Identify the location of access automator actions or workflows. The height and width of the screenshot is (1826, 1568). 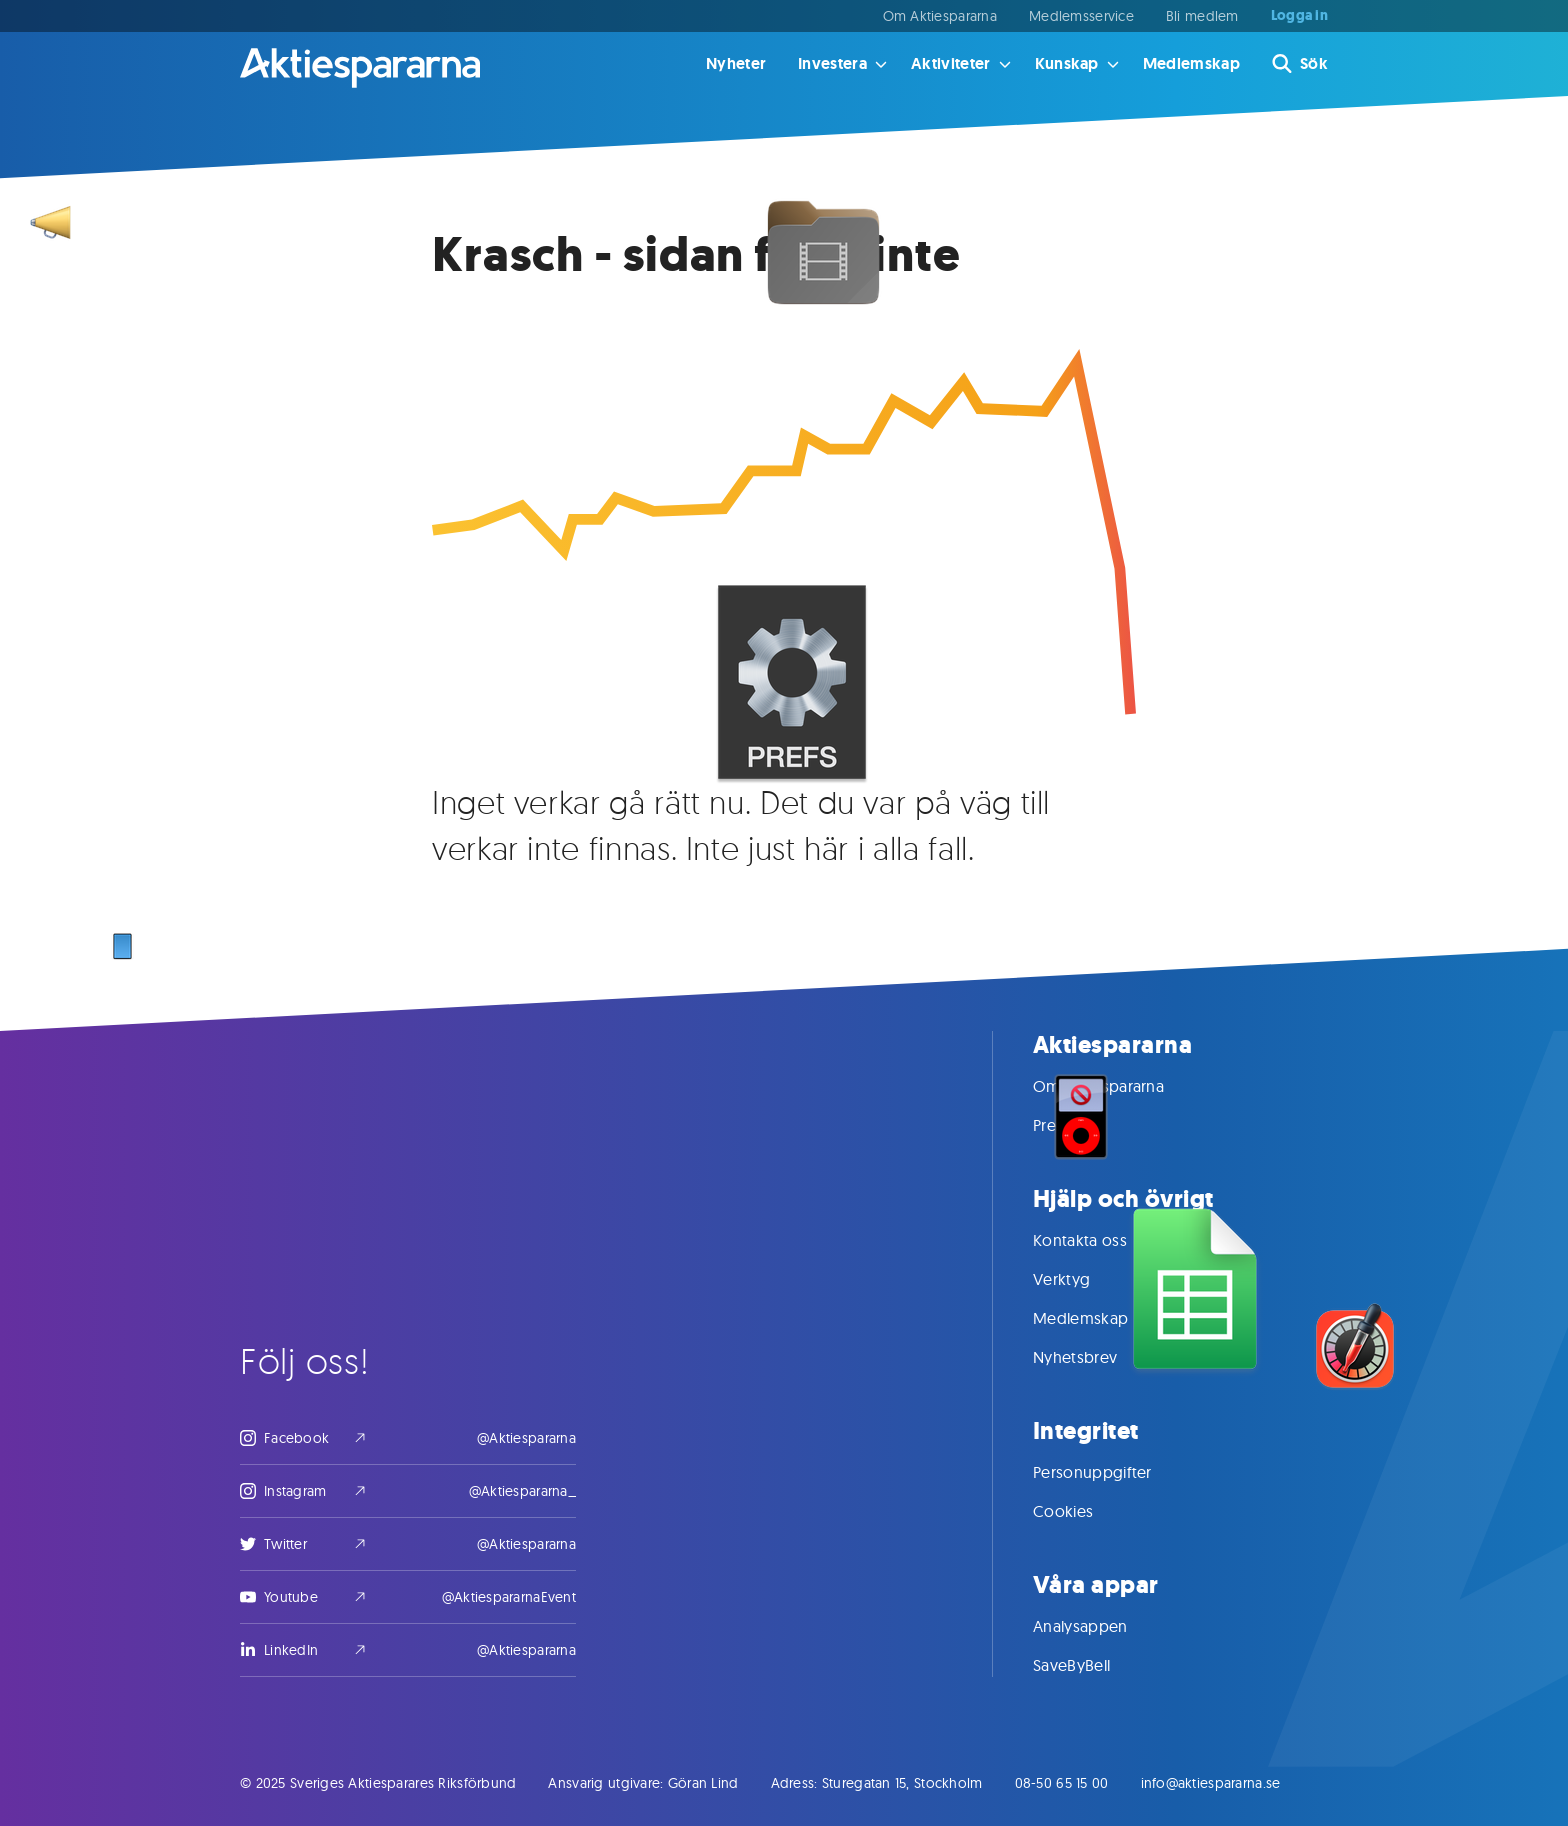
(51, 222).